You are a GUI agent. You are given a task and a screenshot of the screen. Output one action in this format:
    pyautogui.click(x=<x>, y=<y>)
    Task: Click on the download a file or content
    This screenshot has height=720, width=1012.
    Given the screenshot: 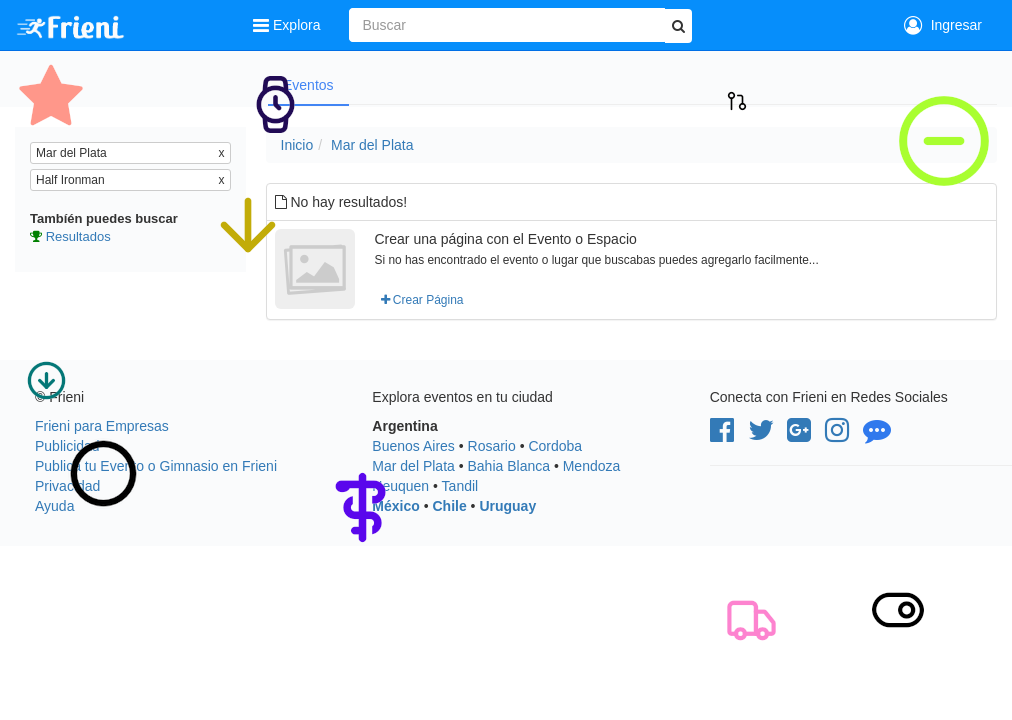 What is the action you would take?
    pyautogui.click(x=248, y=225)
    